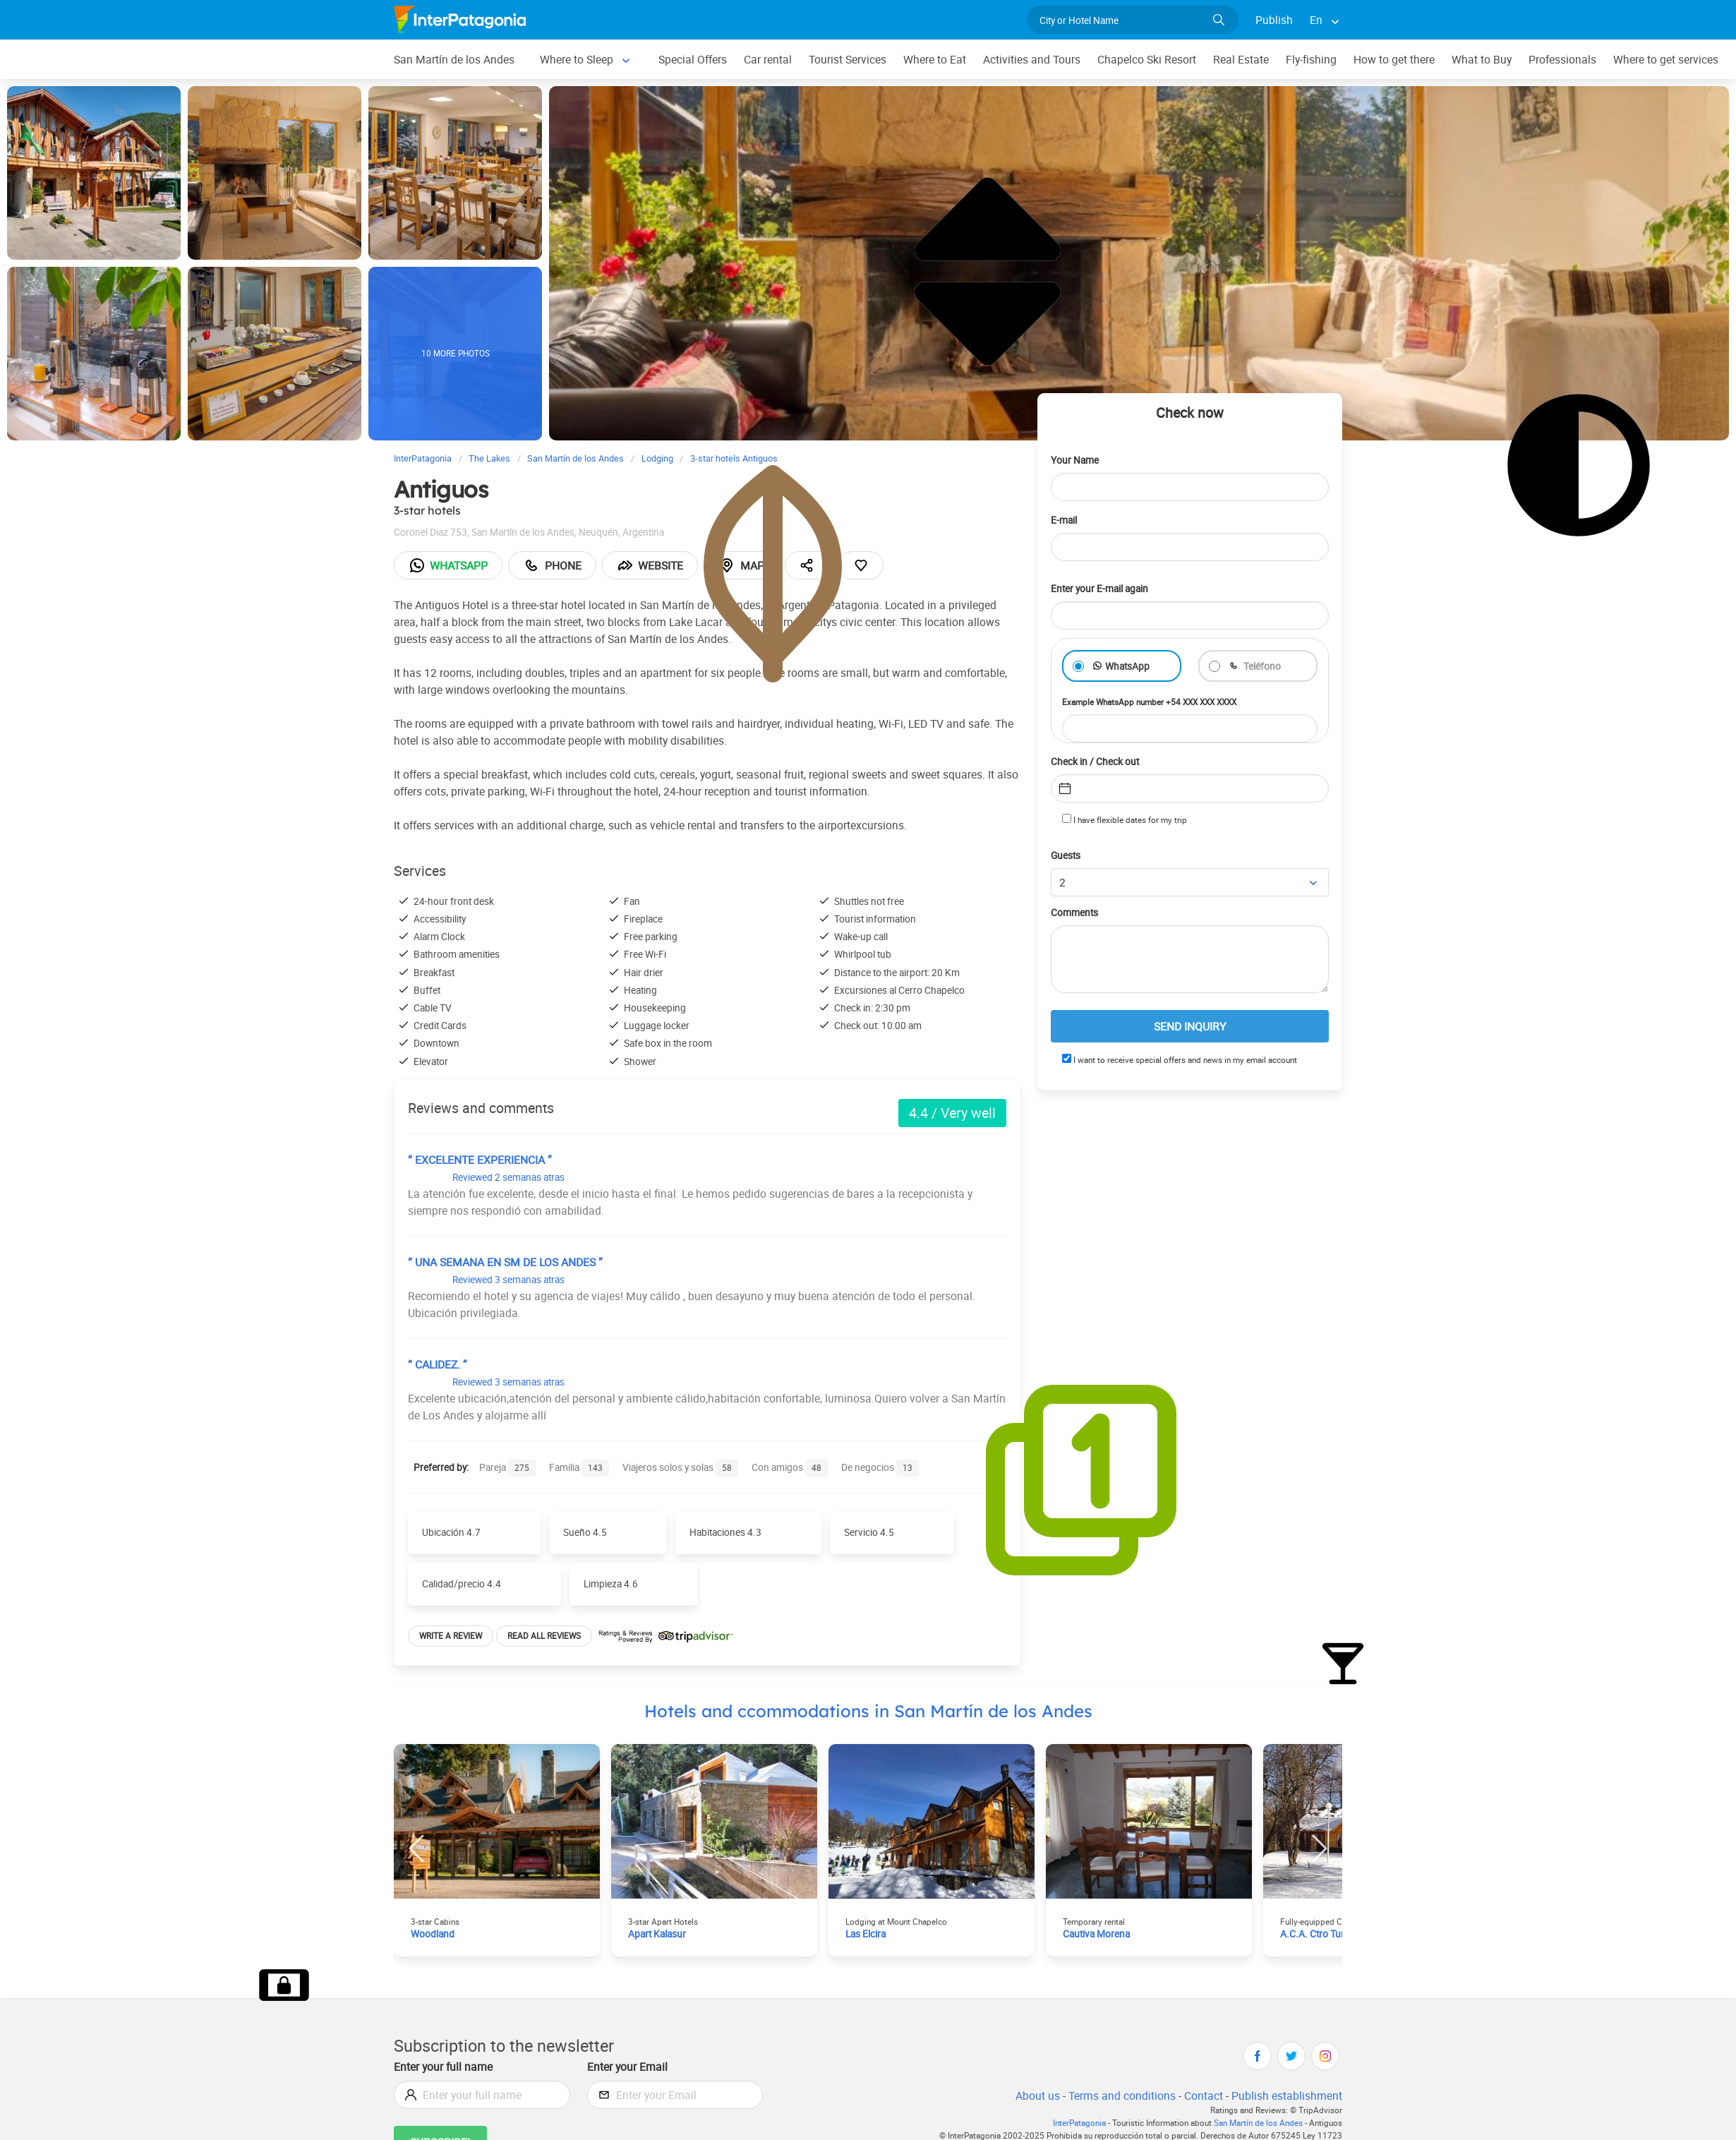 The height and width of the screenshot is (2140, 1736). Describe the element at coordinates (773, 574) in the screenshot. I see `MongoDB database service logo` at that location.